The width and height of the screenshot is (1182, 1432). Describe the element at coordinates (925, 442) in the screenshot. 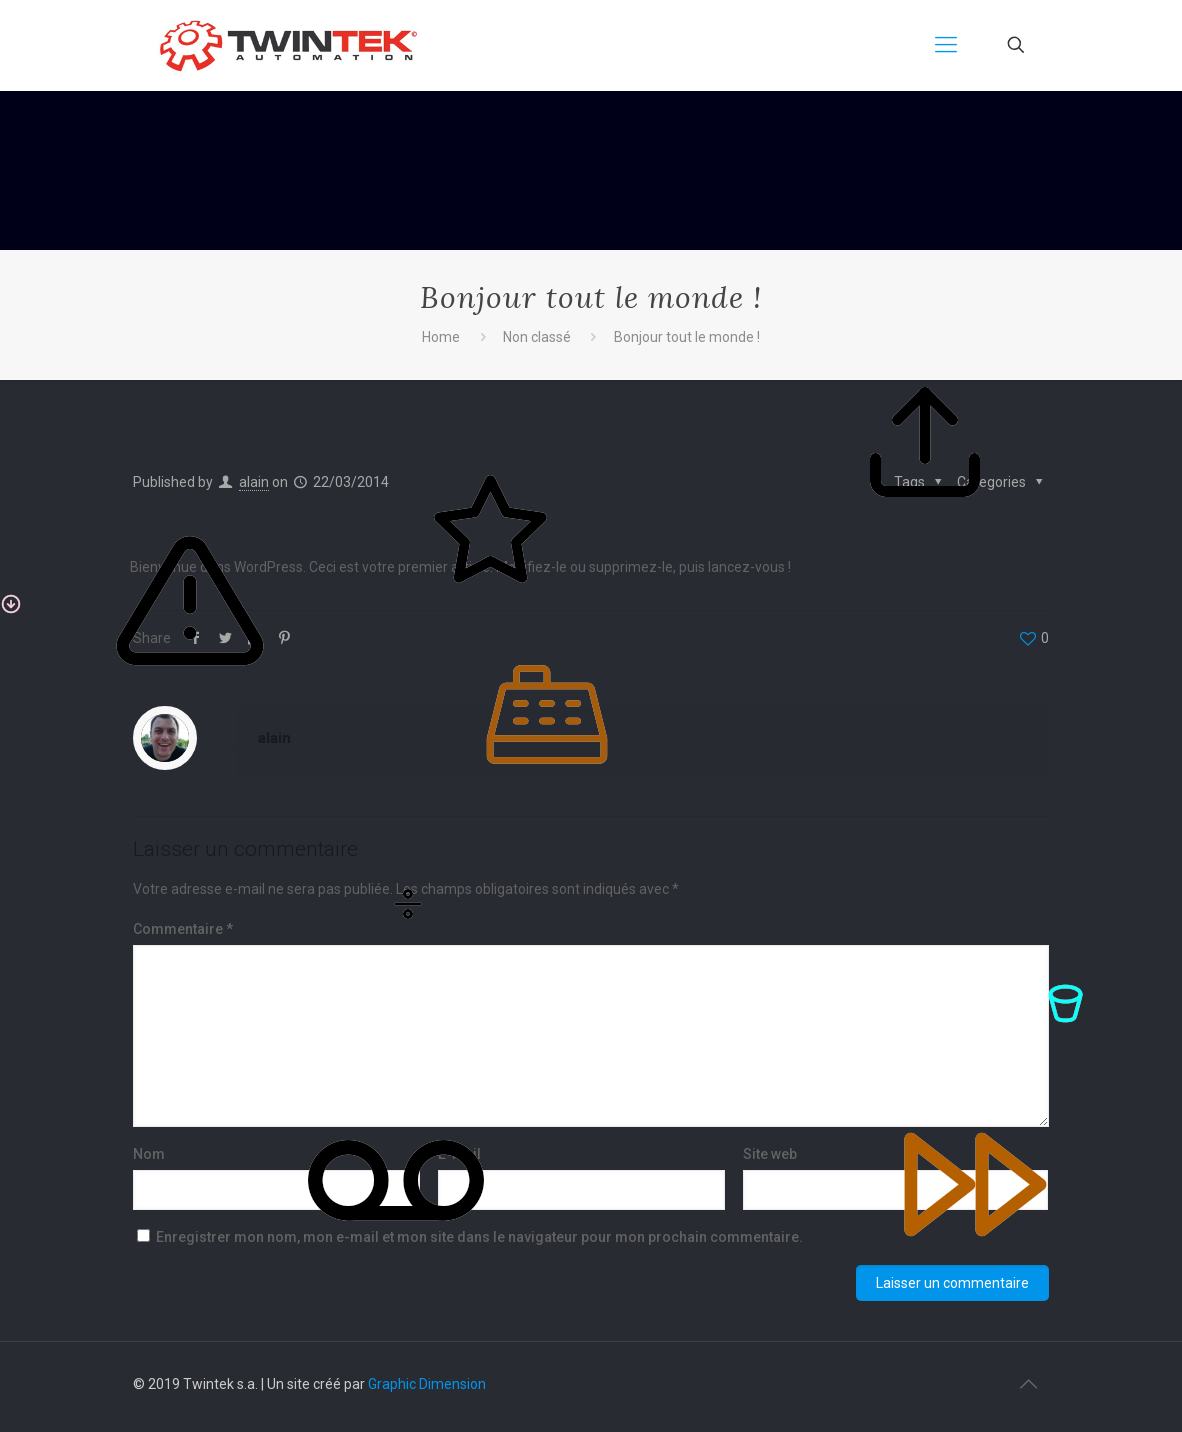

I see `upload a file or document` at that location.